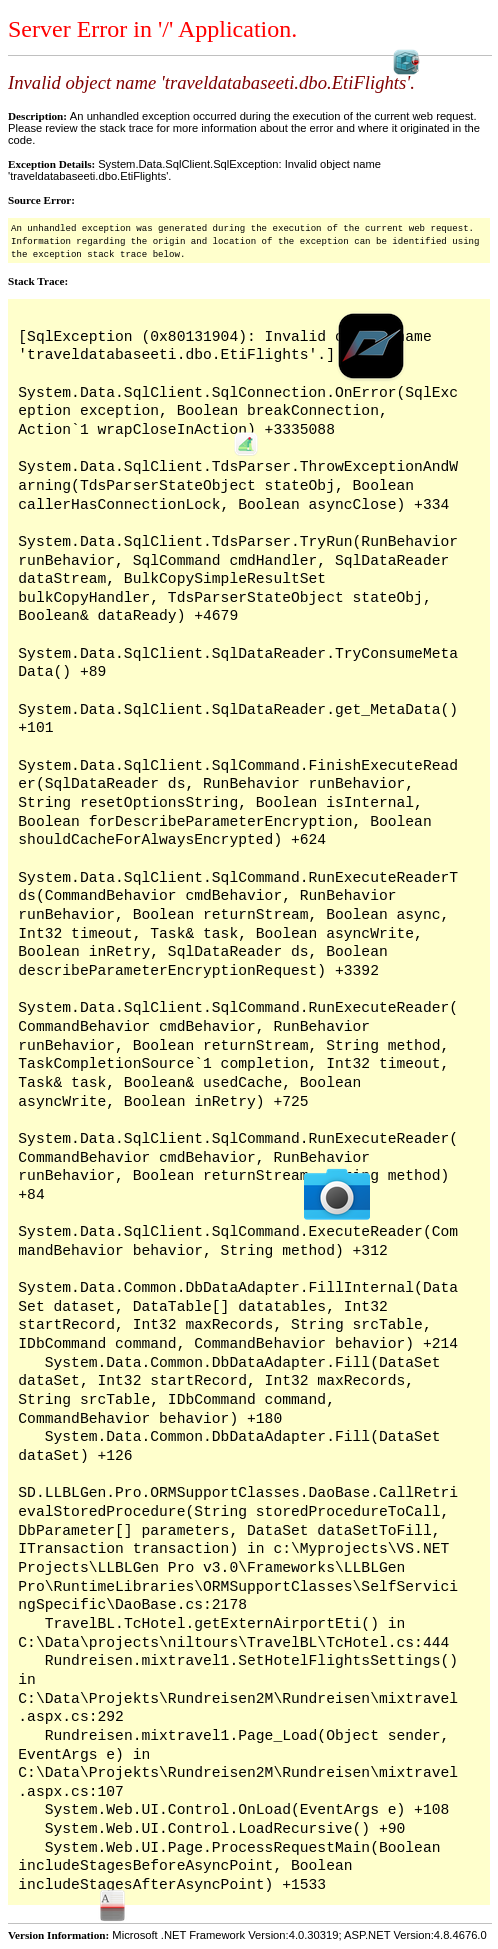  What do you see at coordinates (112, 1905) in the screenshot?
I see `open simple scan document scanner app` at bounding box center [112, 1905].